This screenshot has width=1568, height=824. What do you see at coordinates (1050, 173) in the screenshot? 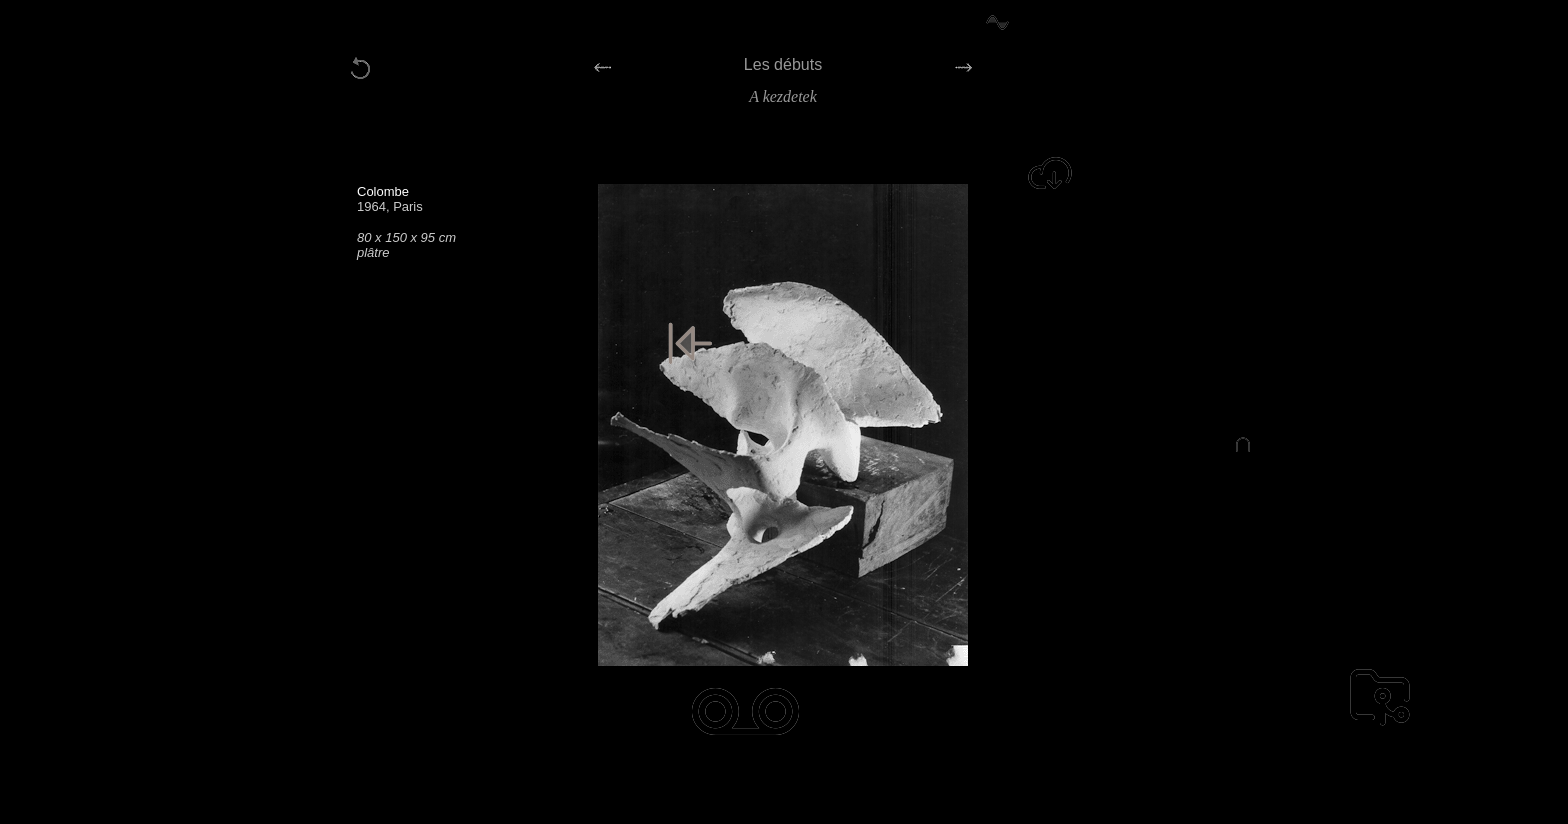
I see `download from cloud storage` at bounding box center [1050, 173].